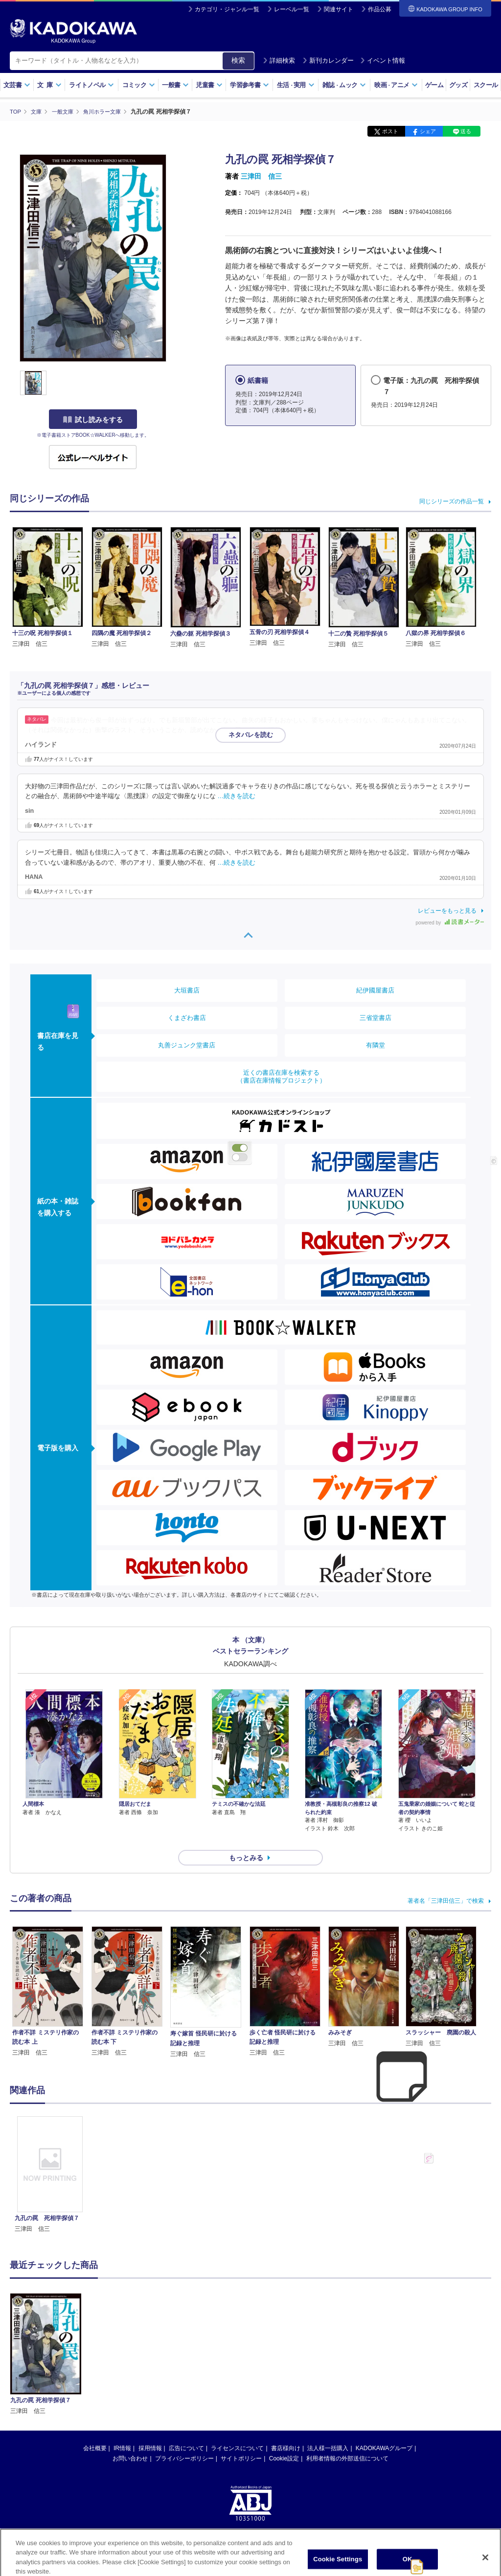 This screenshot has height=2576, width=501. Describe the element at coordinates (402, 2077) in the screenshot. I see `access desktop widgets or desklets` at that location.